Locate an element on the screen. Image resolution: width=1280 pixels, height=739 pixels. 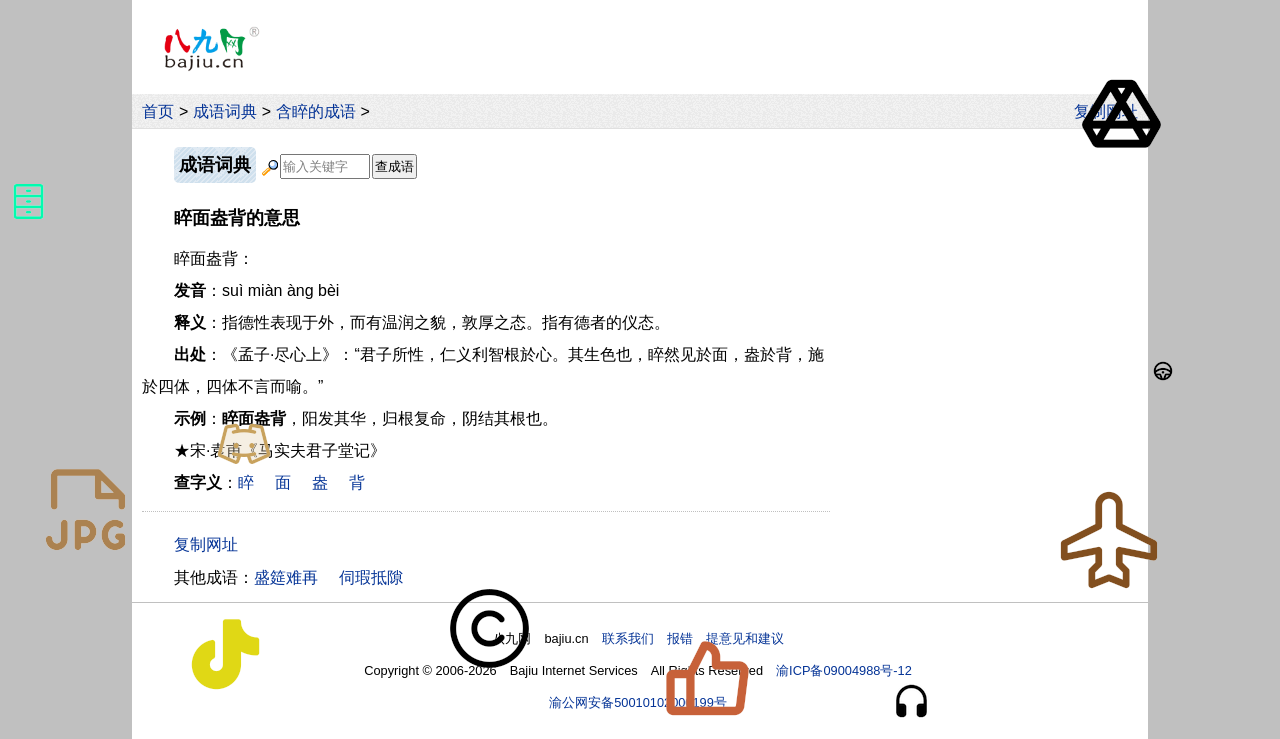
open Google Drive is located at coordinates (1121, 116).